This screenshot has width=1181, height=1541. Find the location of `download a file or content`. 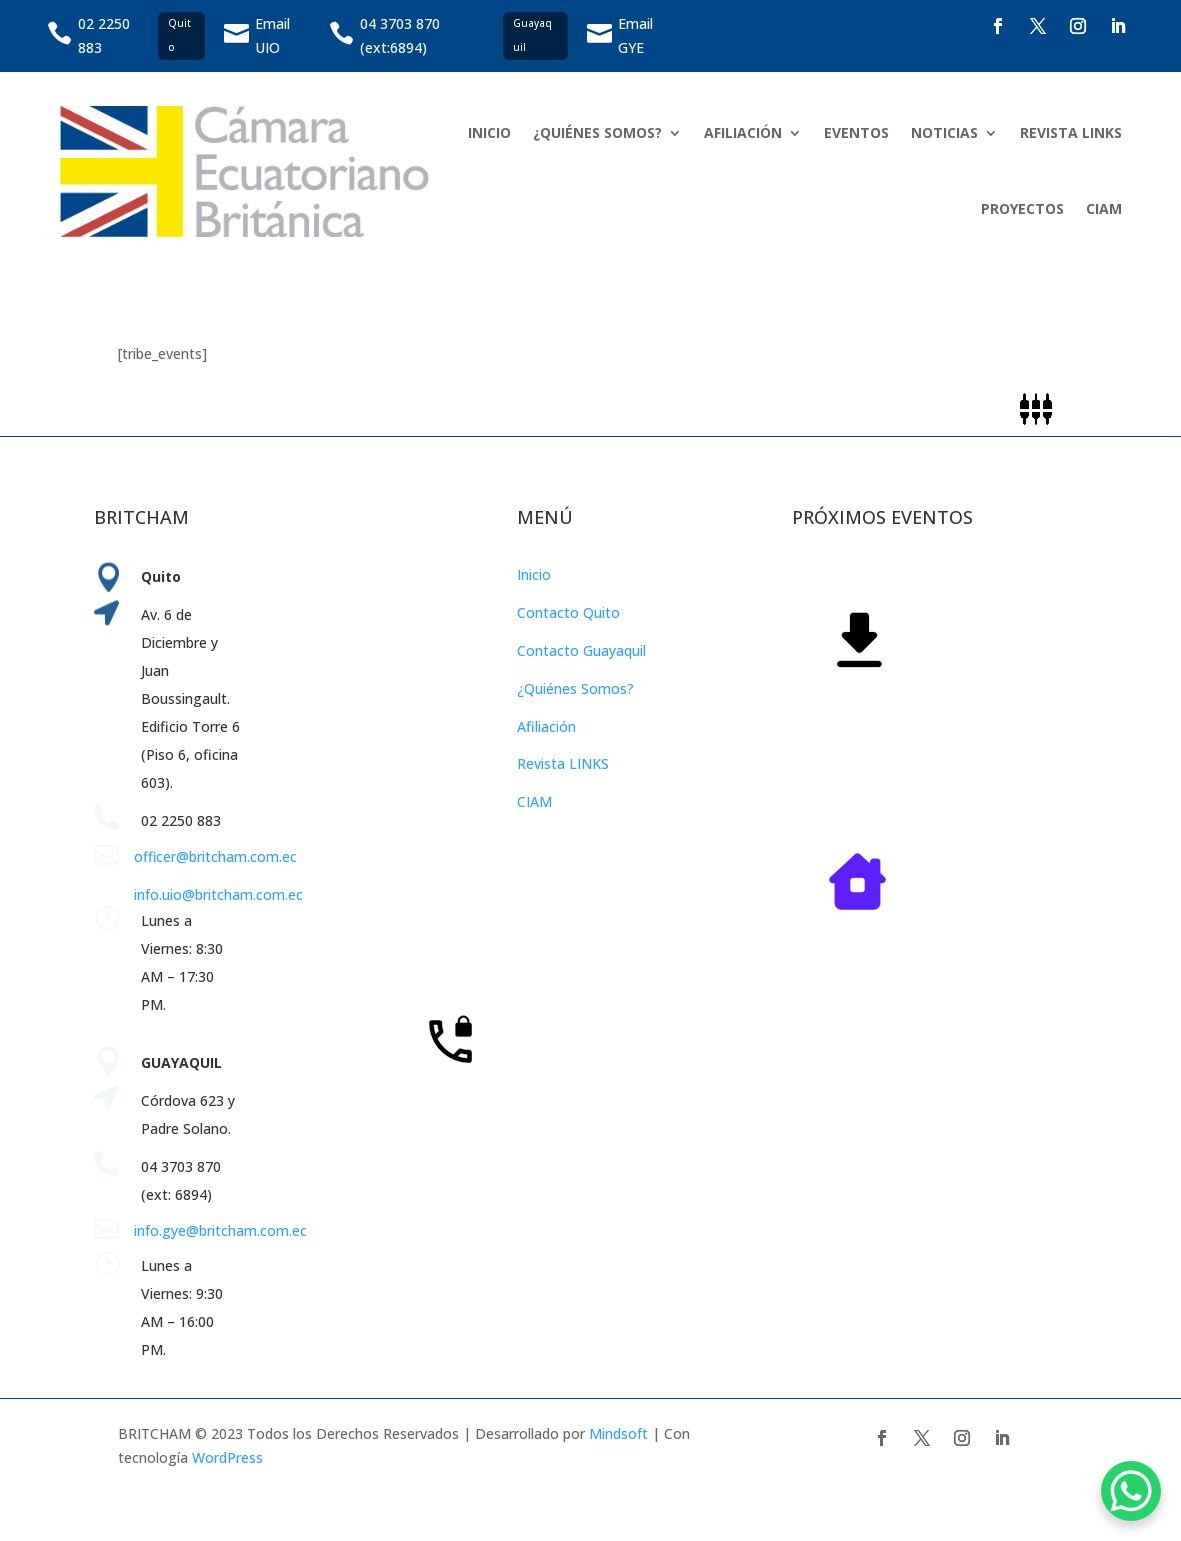

download a file or content is located at coordinates (859, 641).